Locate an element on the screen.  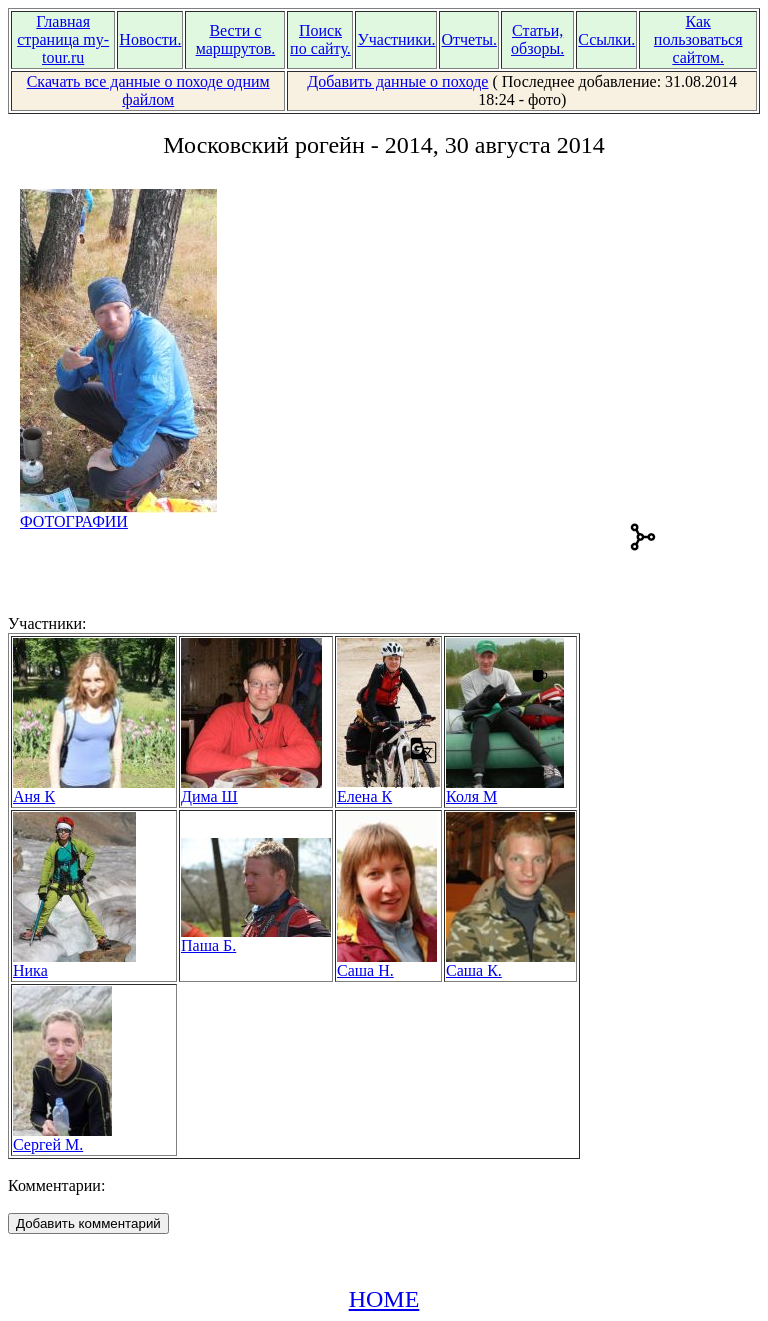
select or switch AI model is located at coordinates (643, 537).